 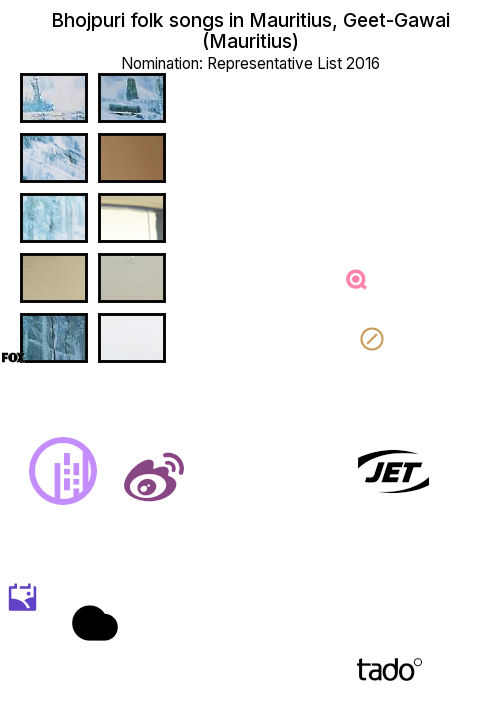 I want to click on tado° smart home app logo, so click(x=389, y=669).